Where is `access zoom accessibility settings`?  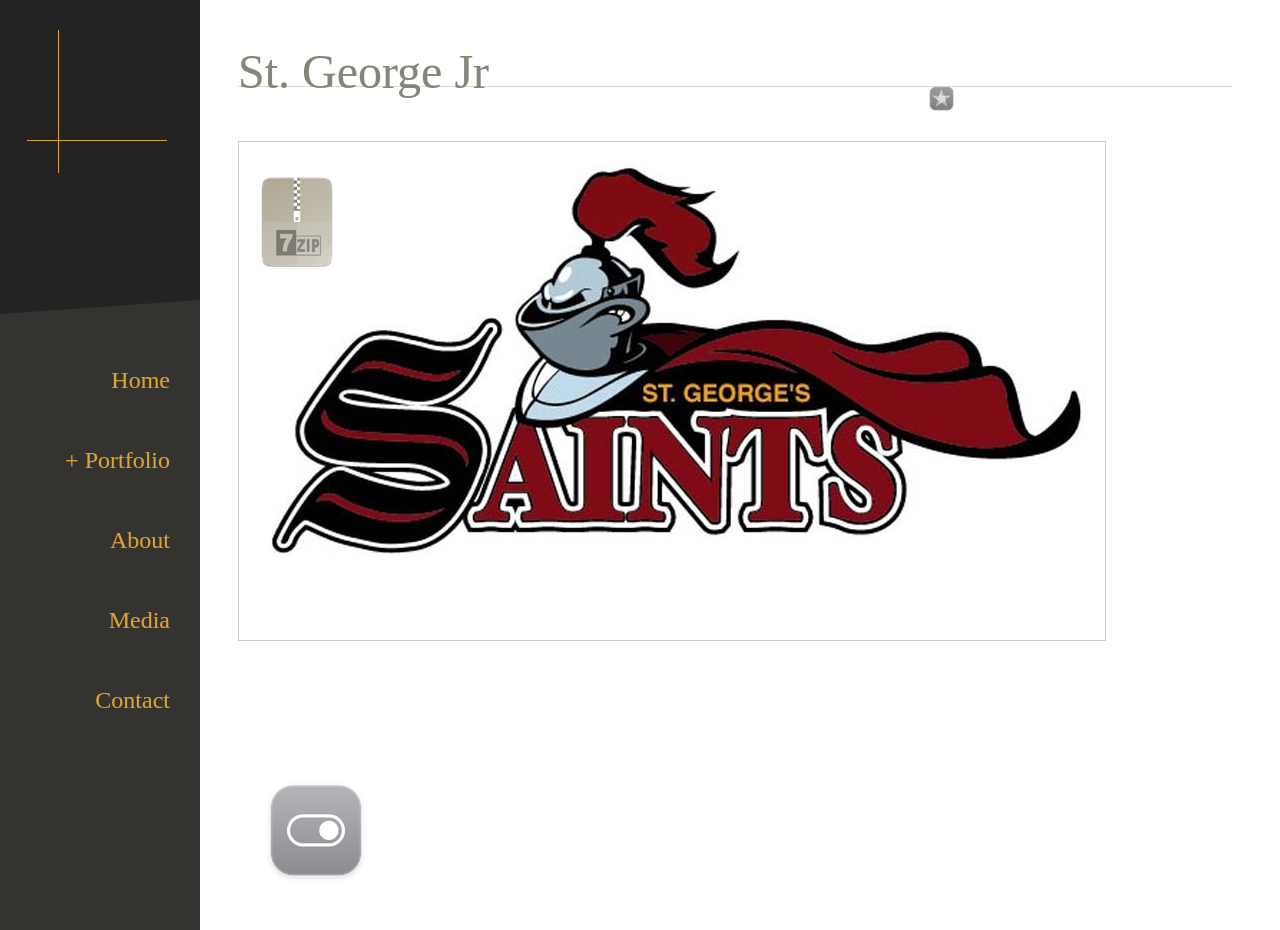
access zoom accessibility settings is located at coordinates (316, 832).